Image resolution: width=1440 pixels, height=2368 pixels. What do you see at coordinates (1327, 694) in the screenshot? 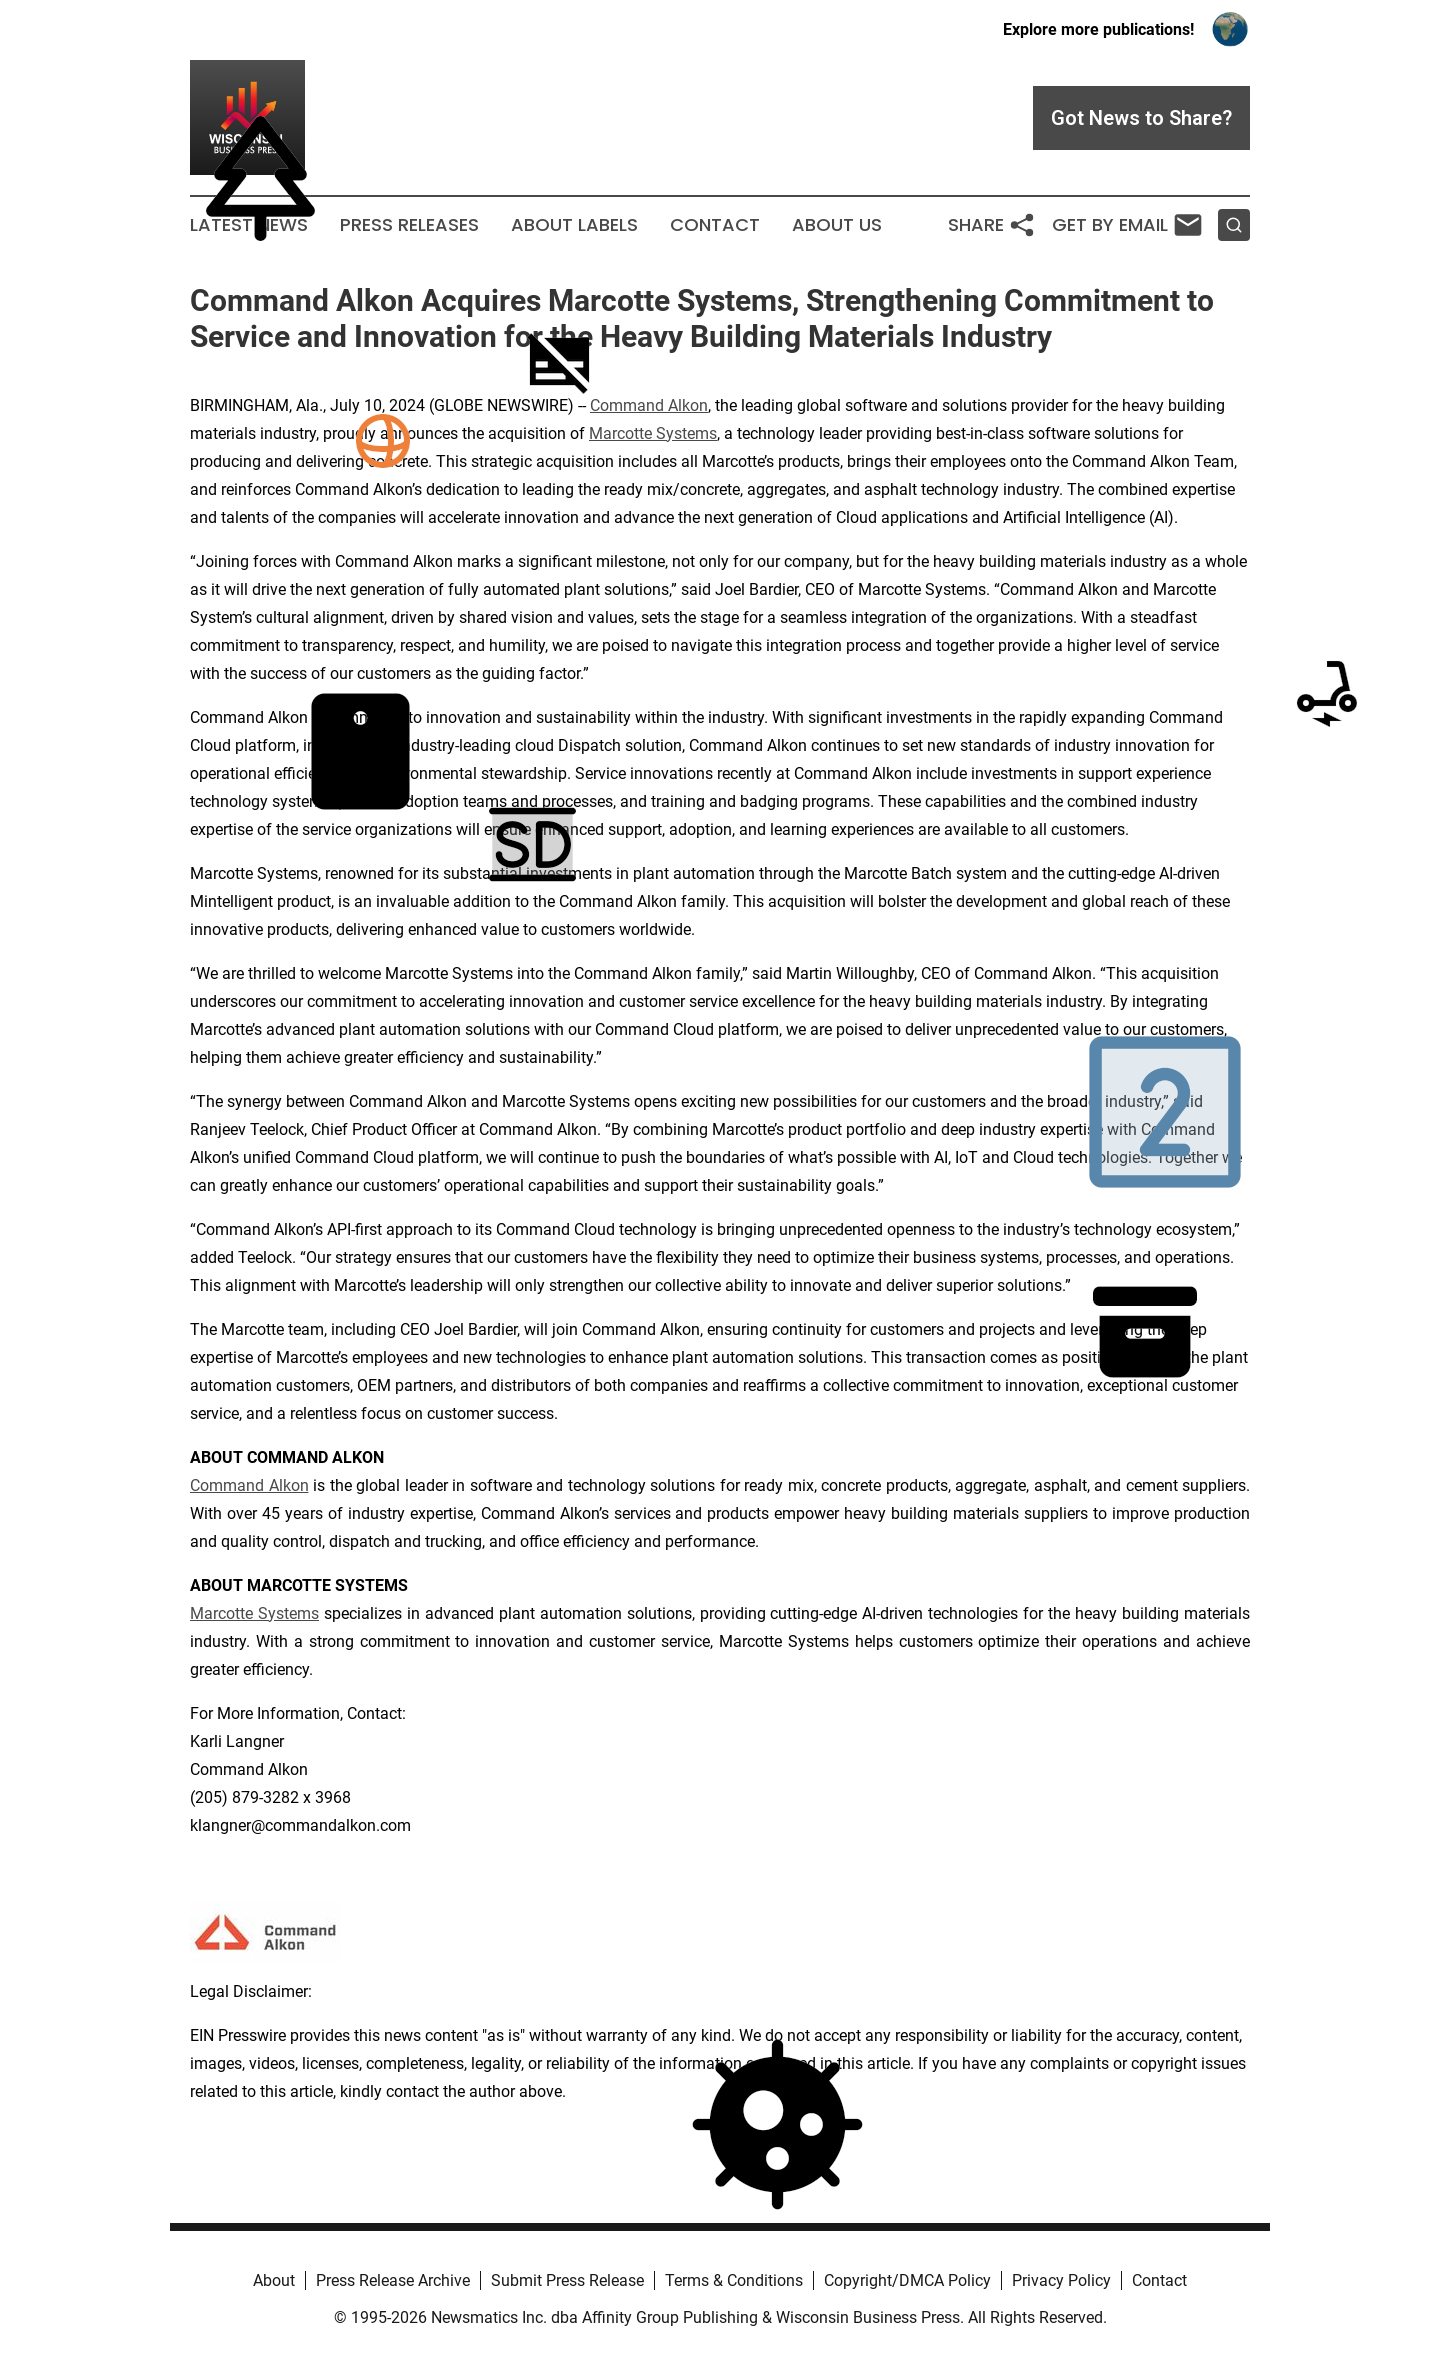
I see `select electric scooter as transportation mode` at bounding box center [1327, 694].